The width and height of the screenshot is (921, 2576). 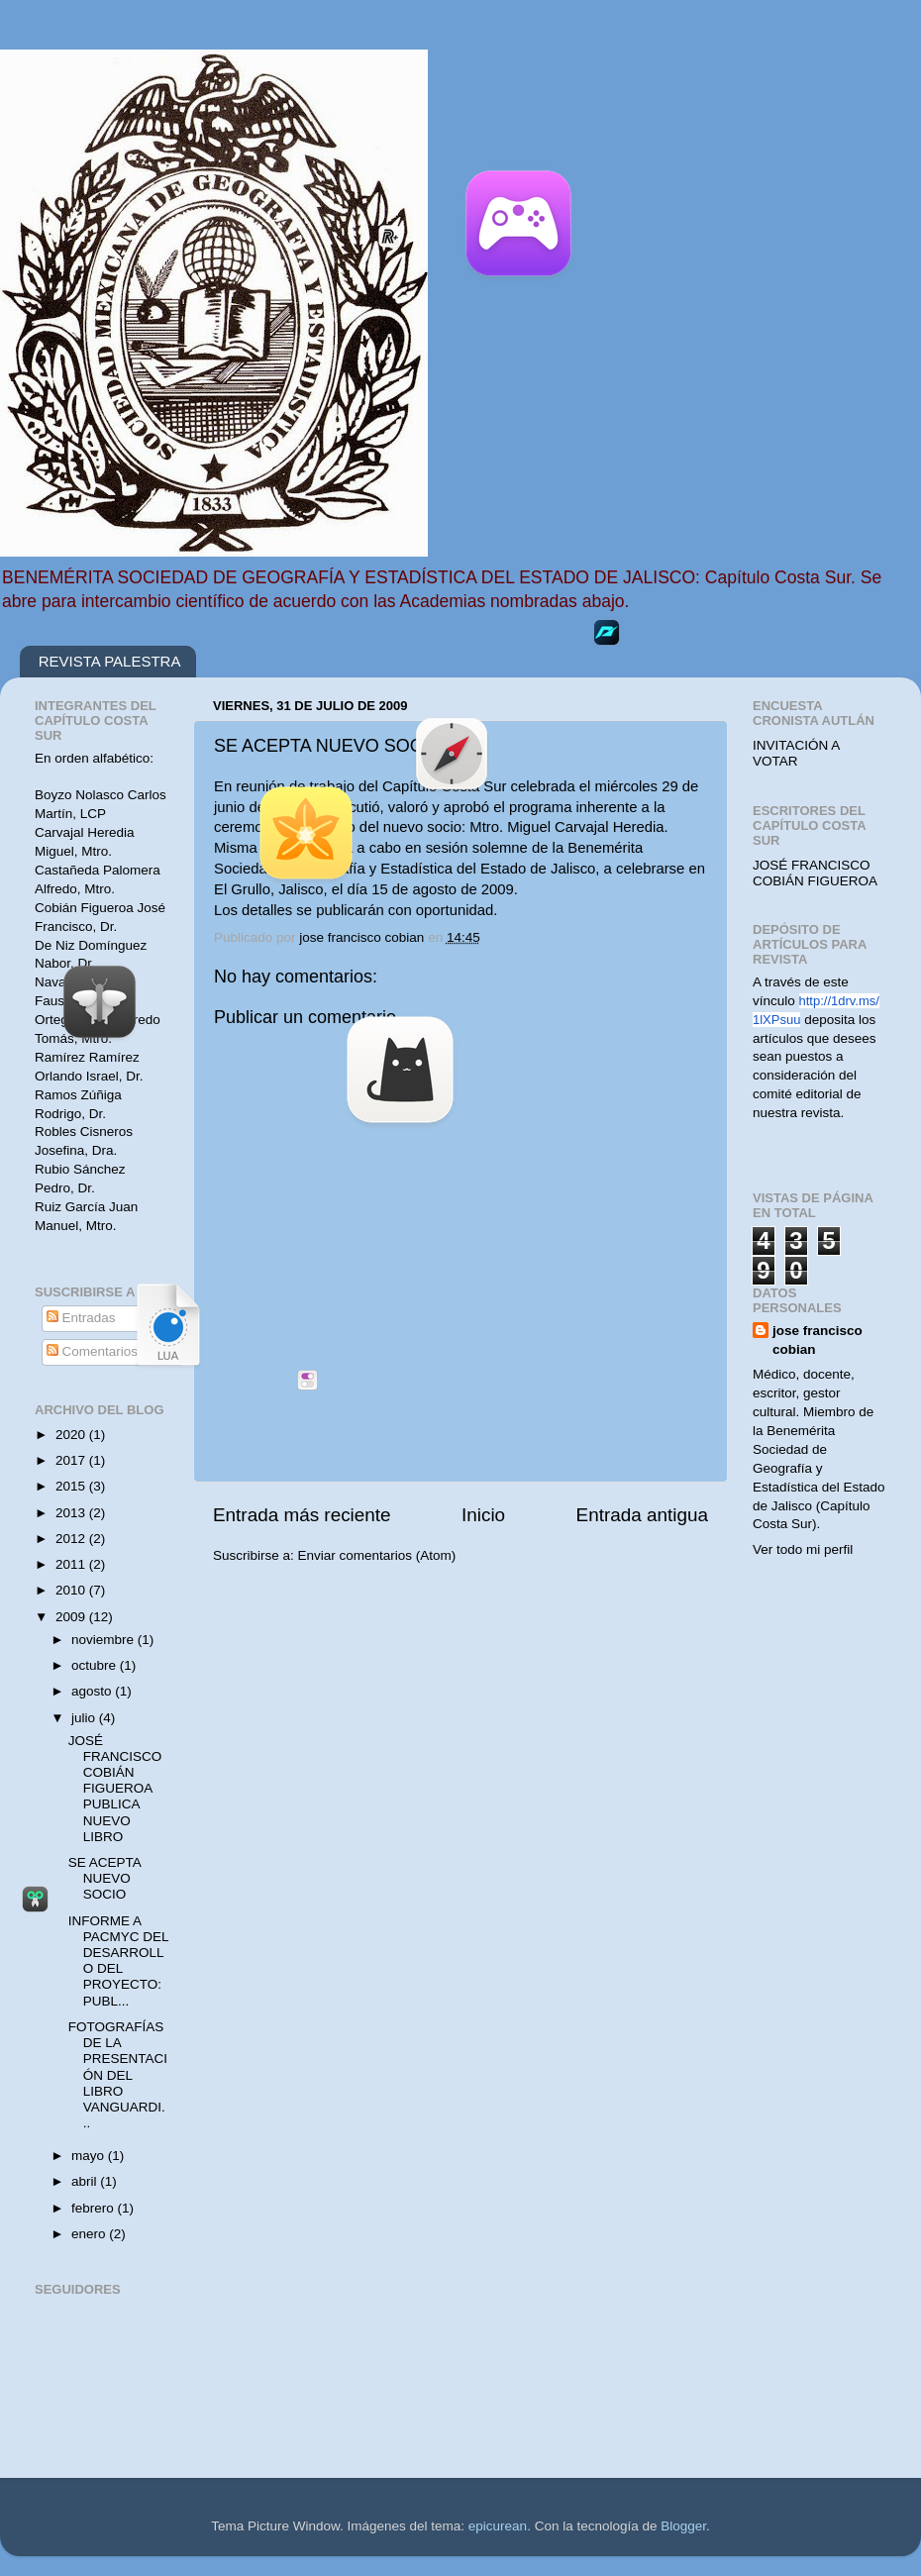 What do you see at coordinates (389, 236) in the screenshot?
I see `open RetroPlus retro gaming app` at bounding box center [389, 236].